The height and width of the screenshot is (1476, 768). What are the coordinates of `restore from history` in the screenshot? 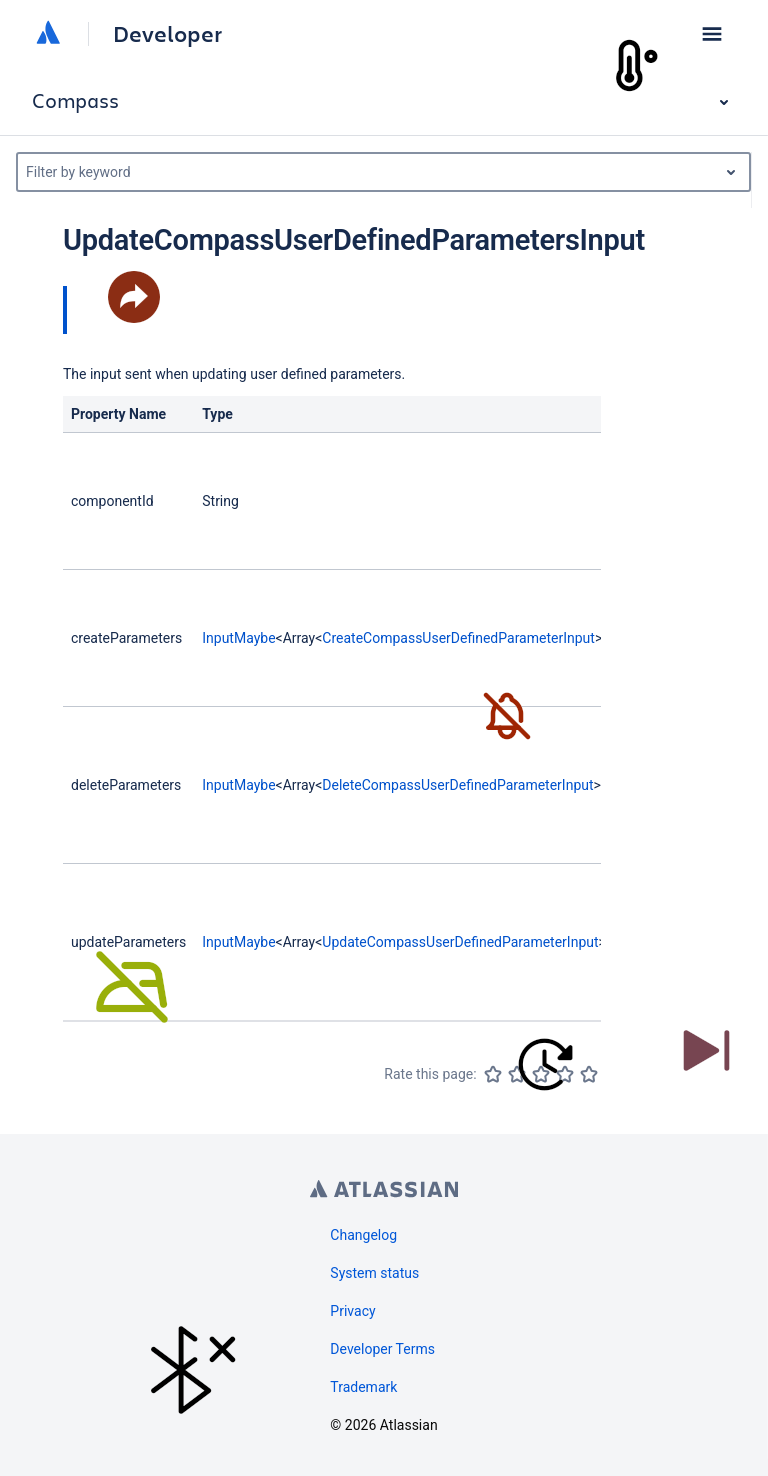 It's located at (544, 1064).